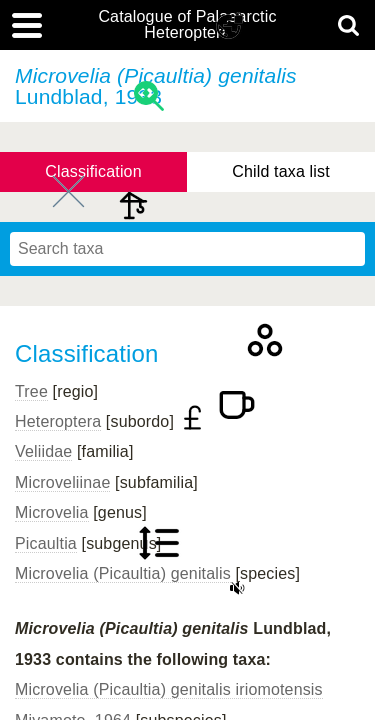  Describe the element at coordinates (229, 25) in the screenshot. I see `indicates active vpn connection` at that location.